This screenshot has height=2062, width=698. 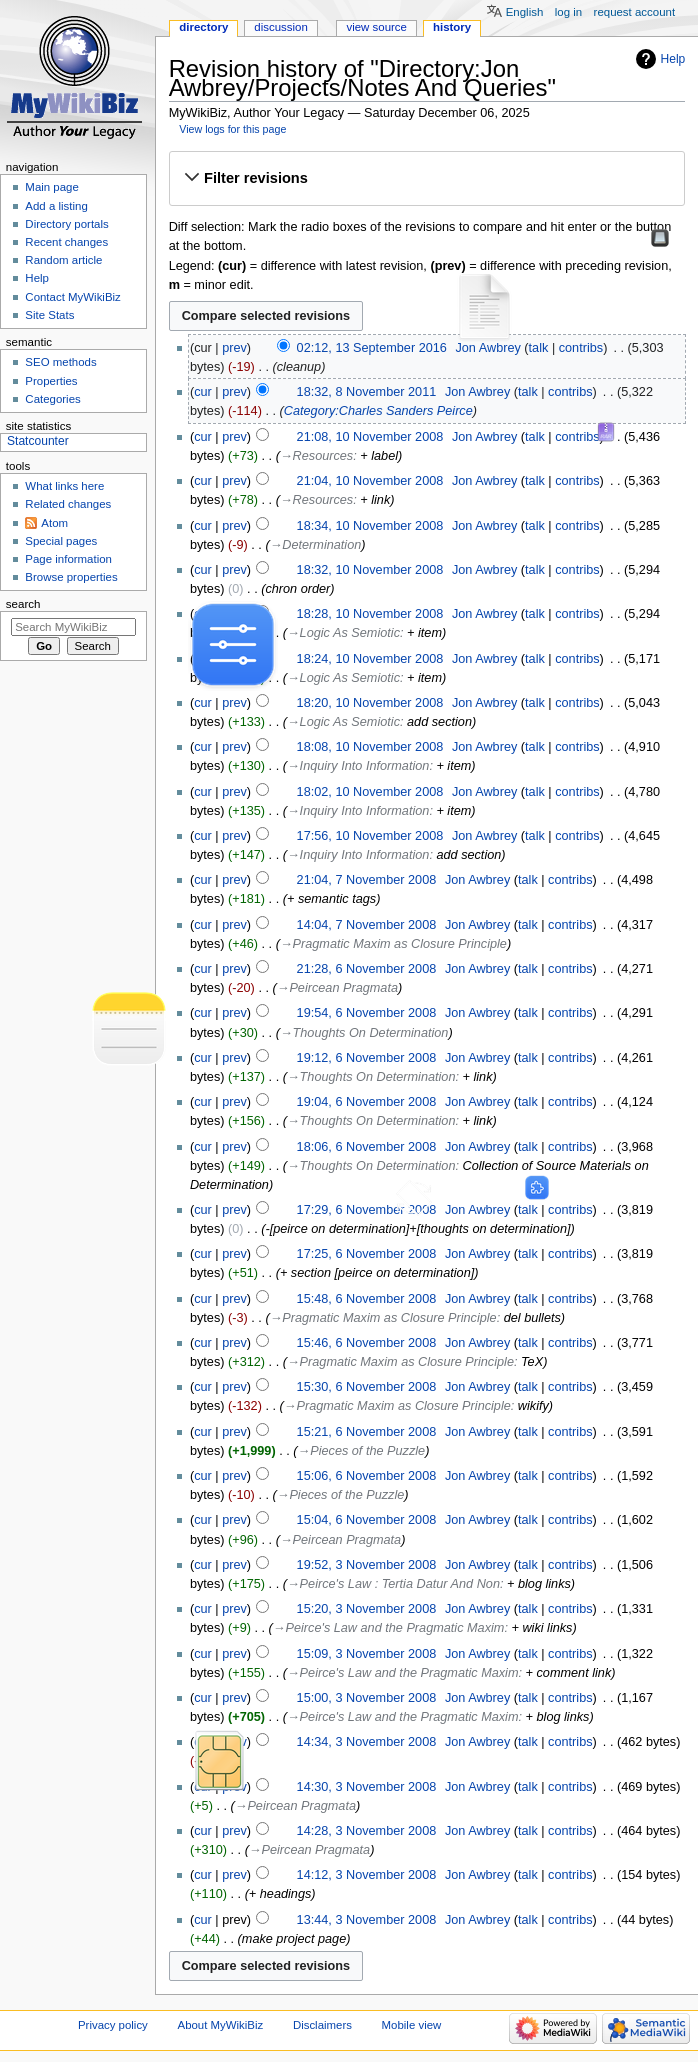 What do you see at coordinates (606, 432) in the screenshot?
I see `a compressed RAR archive file` at bounding box center [606, 432].